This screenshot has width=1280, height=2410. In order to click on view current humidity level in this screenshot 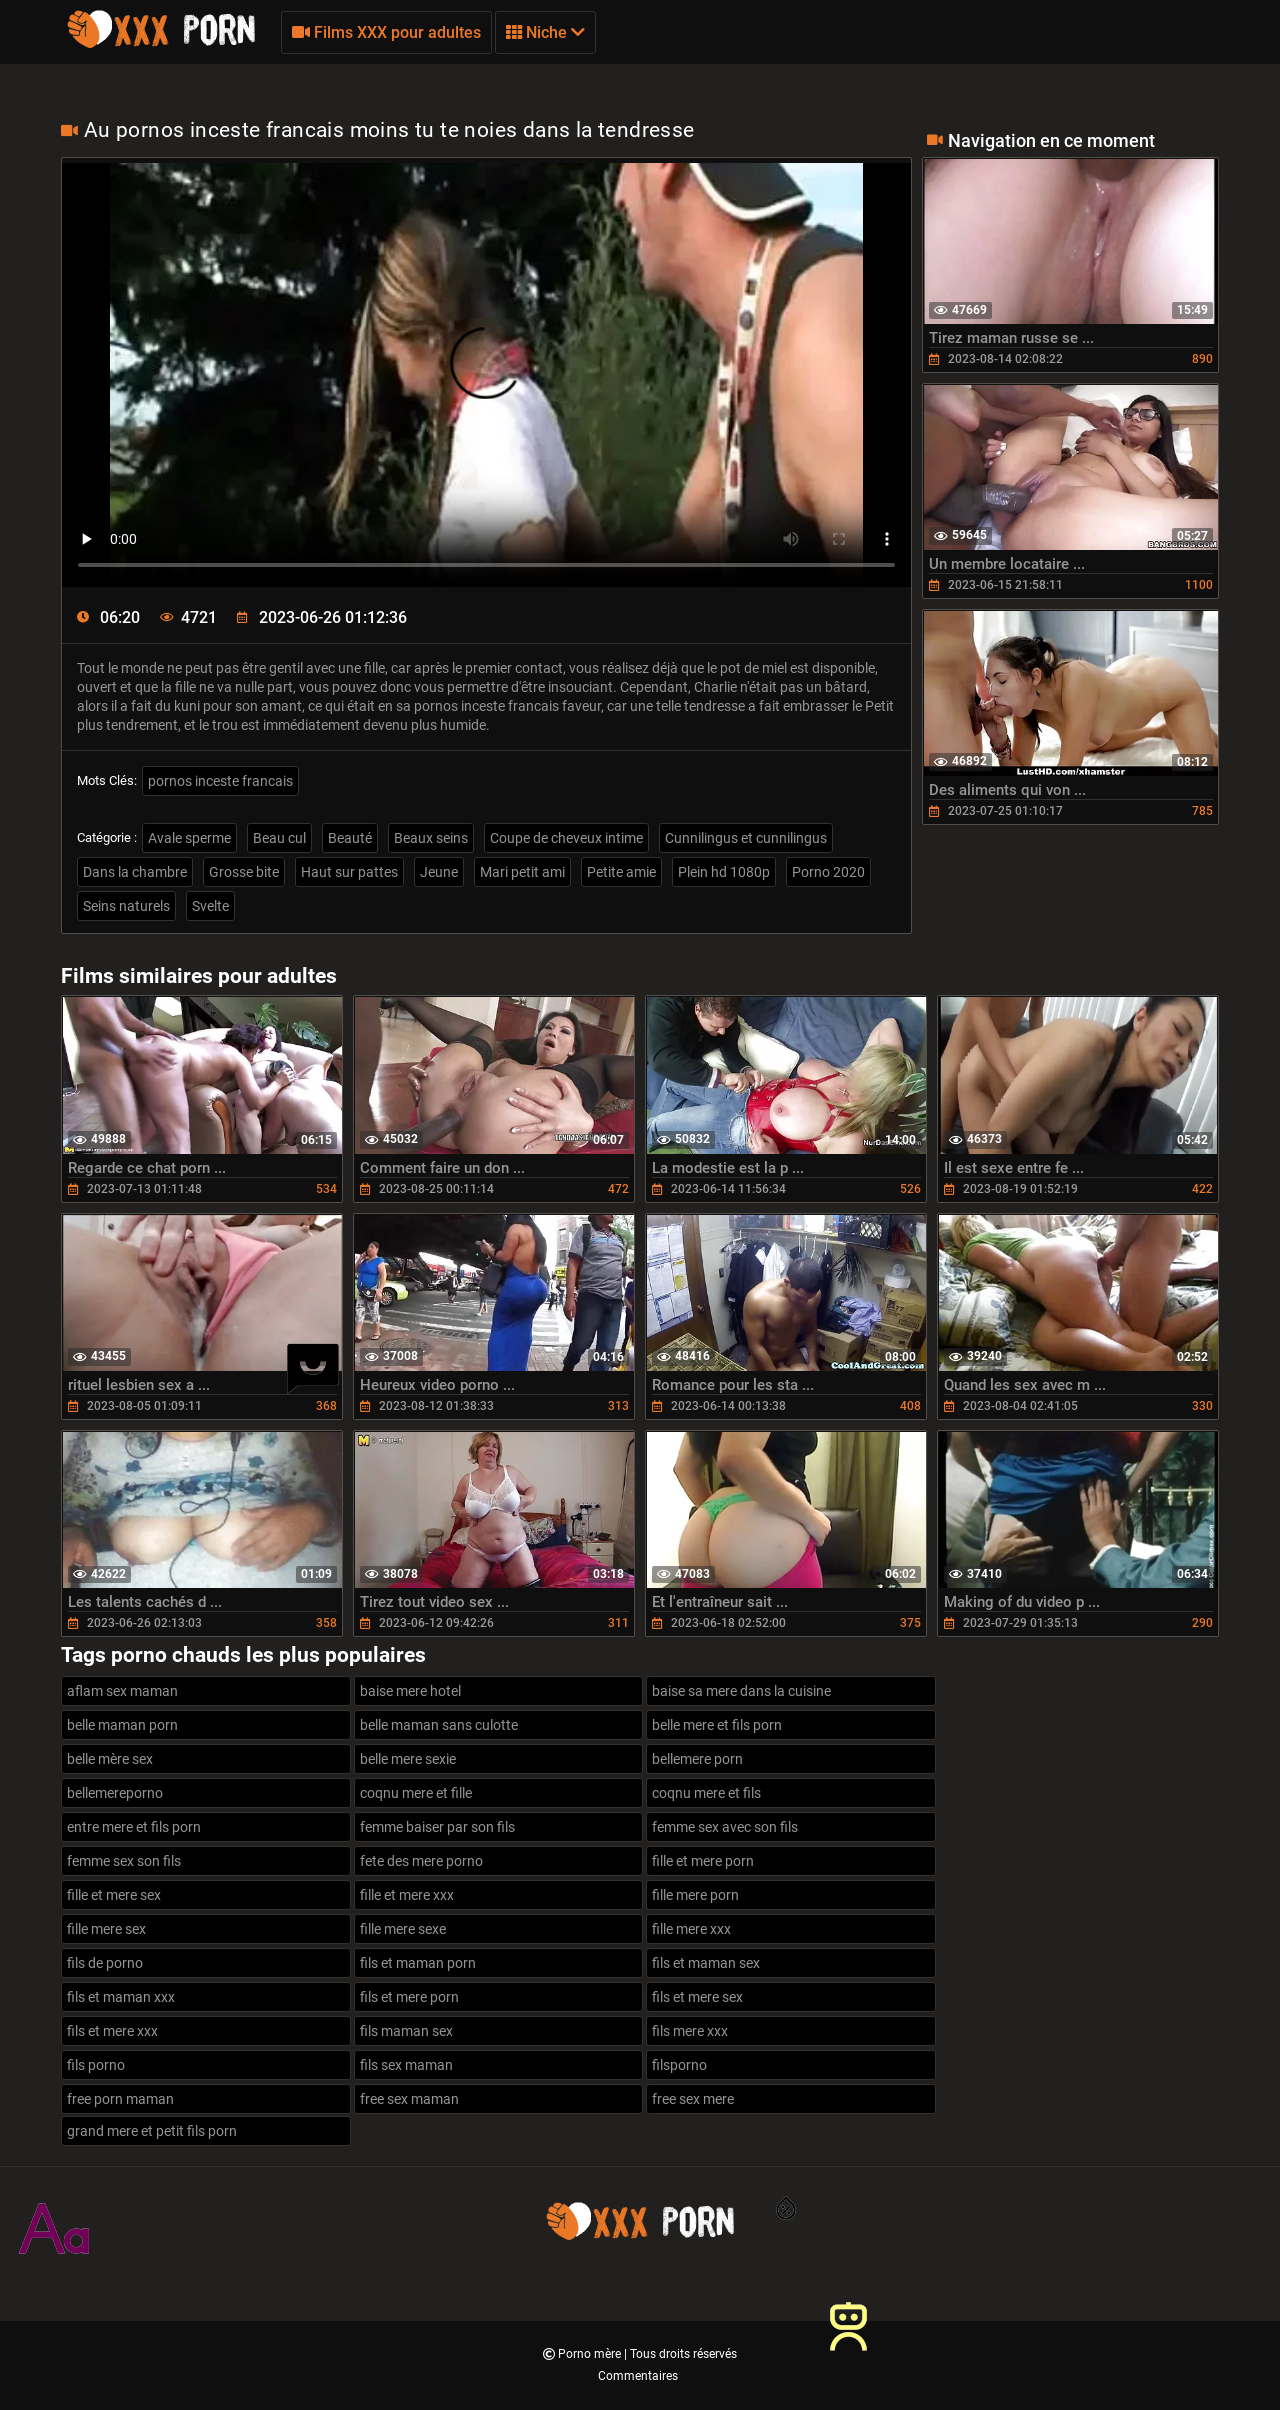, I will do `click(786, 2209)`.